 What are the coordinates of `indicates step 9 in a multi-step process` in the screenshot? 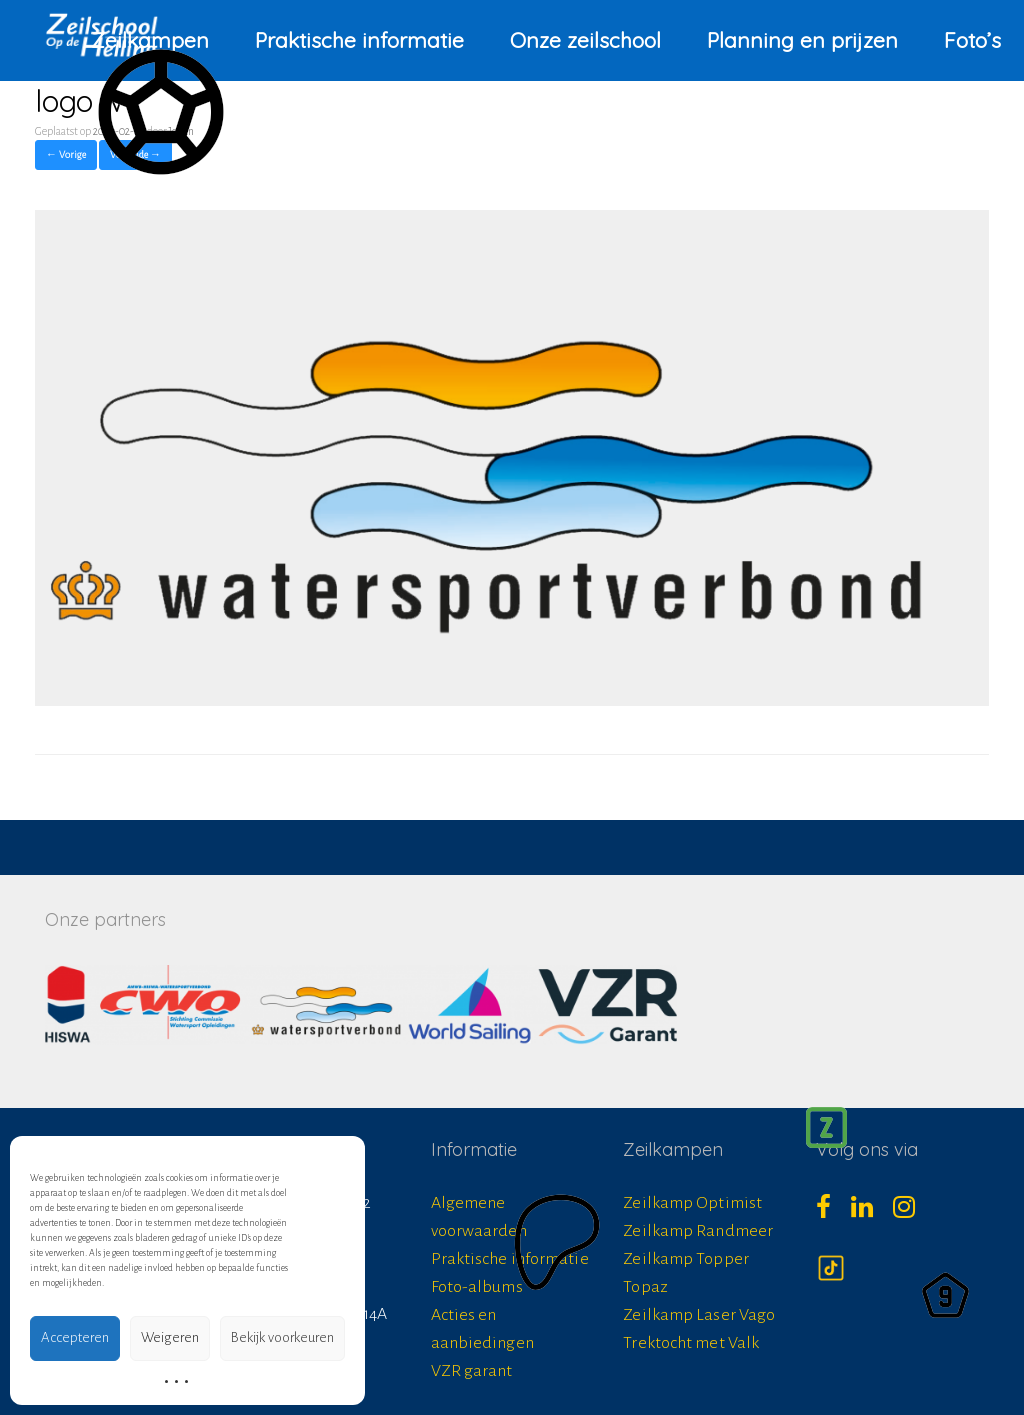 It's located at (945, 1296).